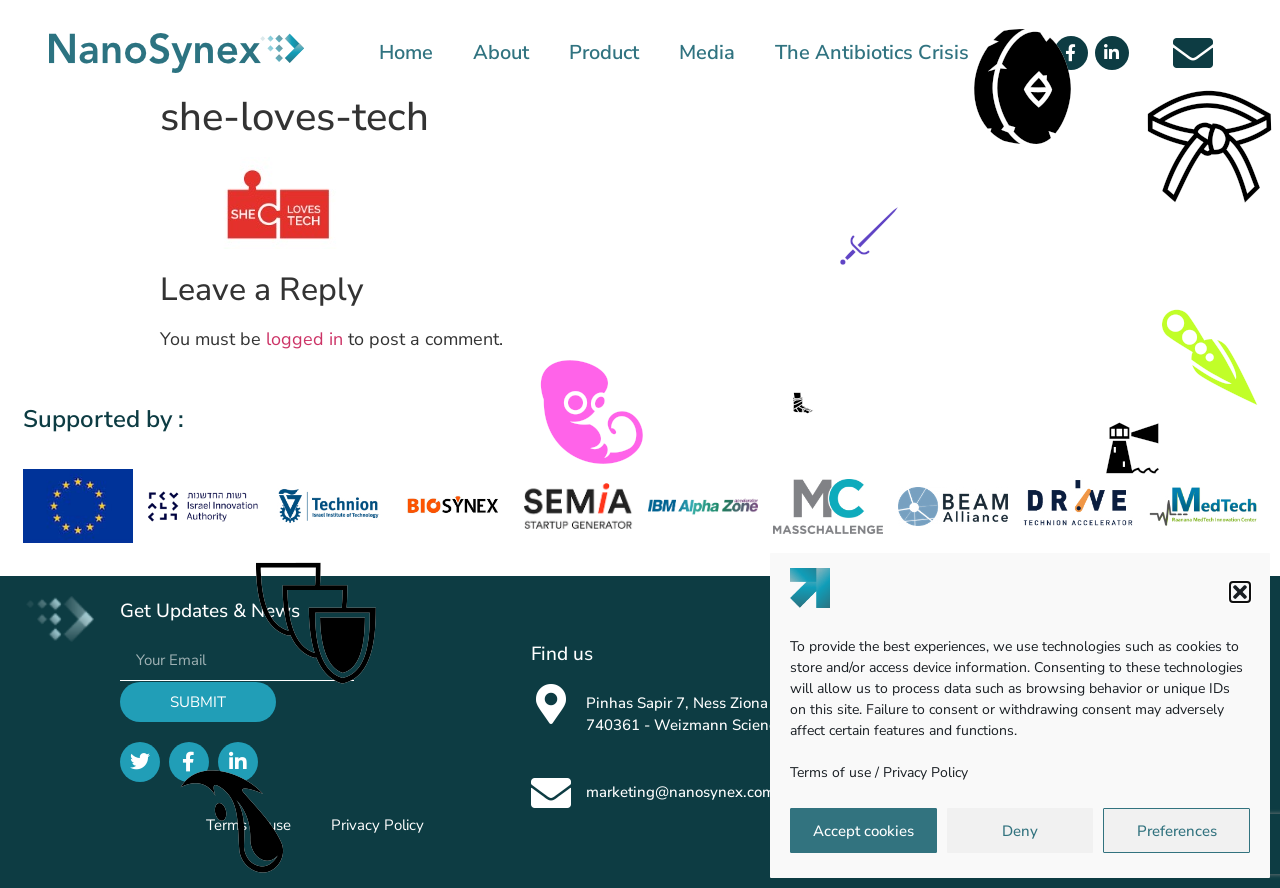  I want to click on indicates foot injury or bandaged condition, so click(803, 403).